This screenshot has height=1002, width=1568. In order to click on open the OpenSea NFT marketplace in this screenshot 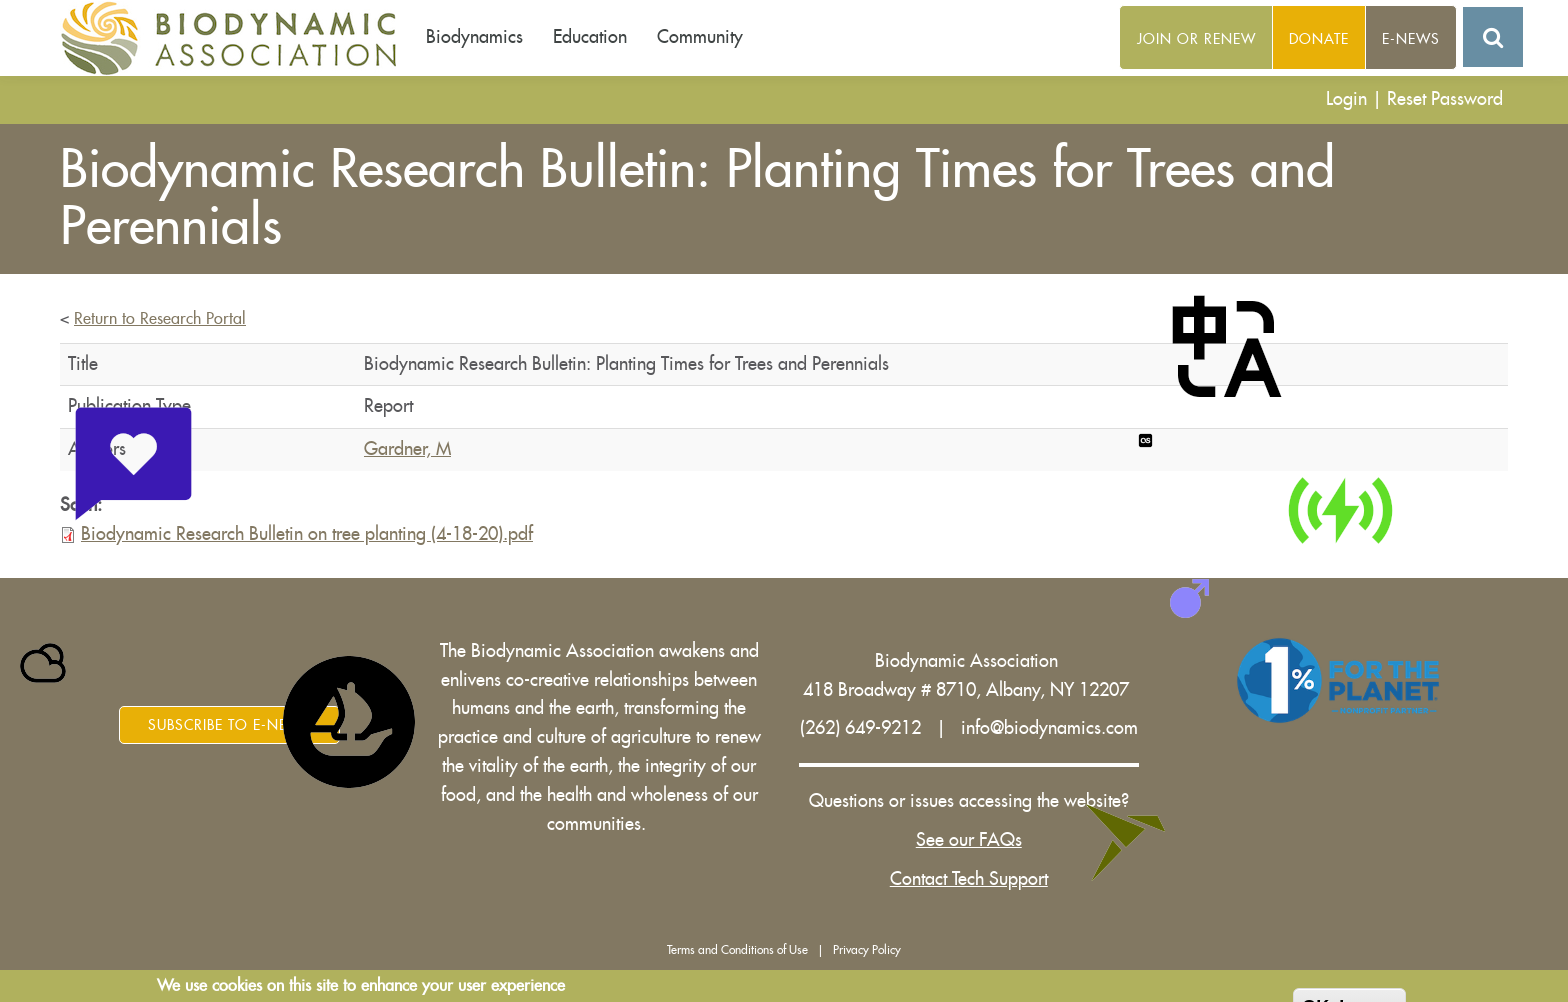, I will do `click(349, 722)`.